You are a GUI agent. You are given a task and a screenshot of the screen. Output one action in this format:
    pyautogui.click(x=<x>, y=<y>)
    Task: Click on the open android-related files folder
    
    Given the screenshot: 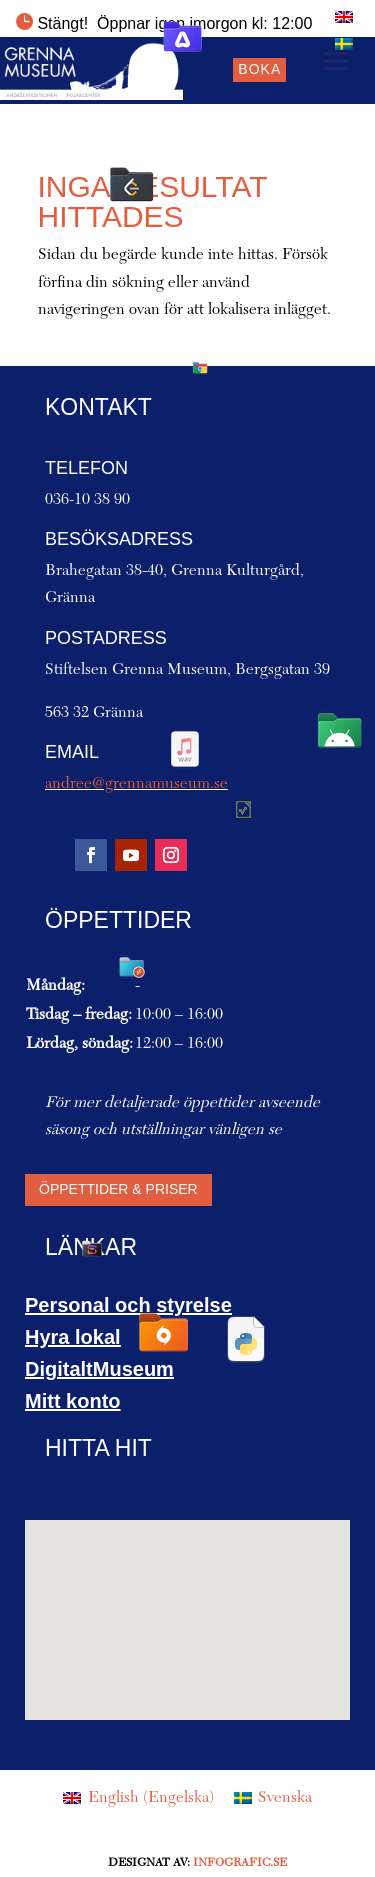 What is the action you would take?
    pyautogui.click(x=339, y=731)
    